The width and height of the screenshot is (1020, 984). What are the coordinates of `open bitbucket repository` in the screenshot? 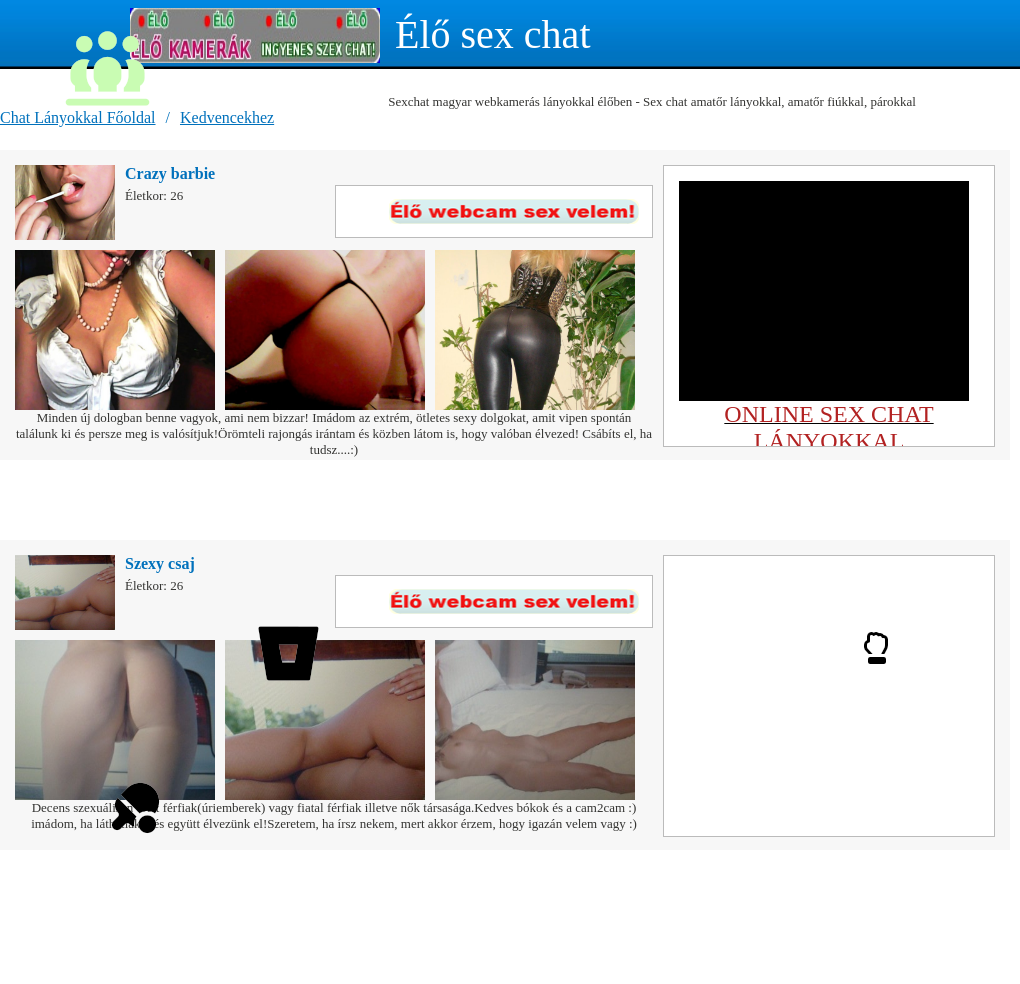 It's located at (288, 653).